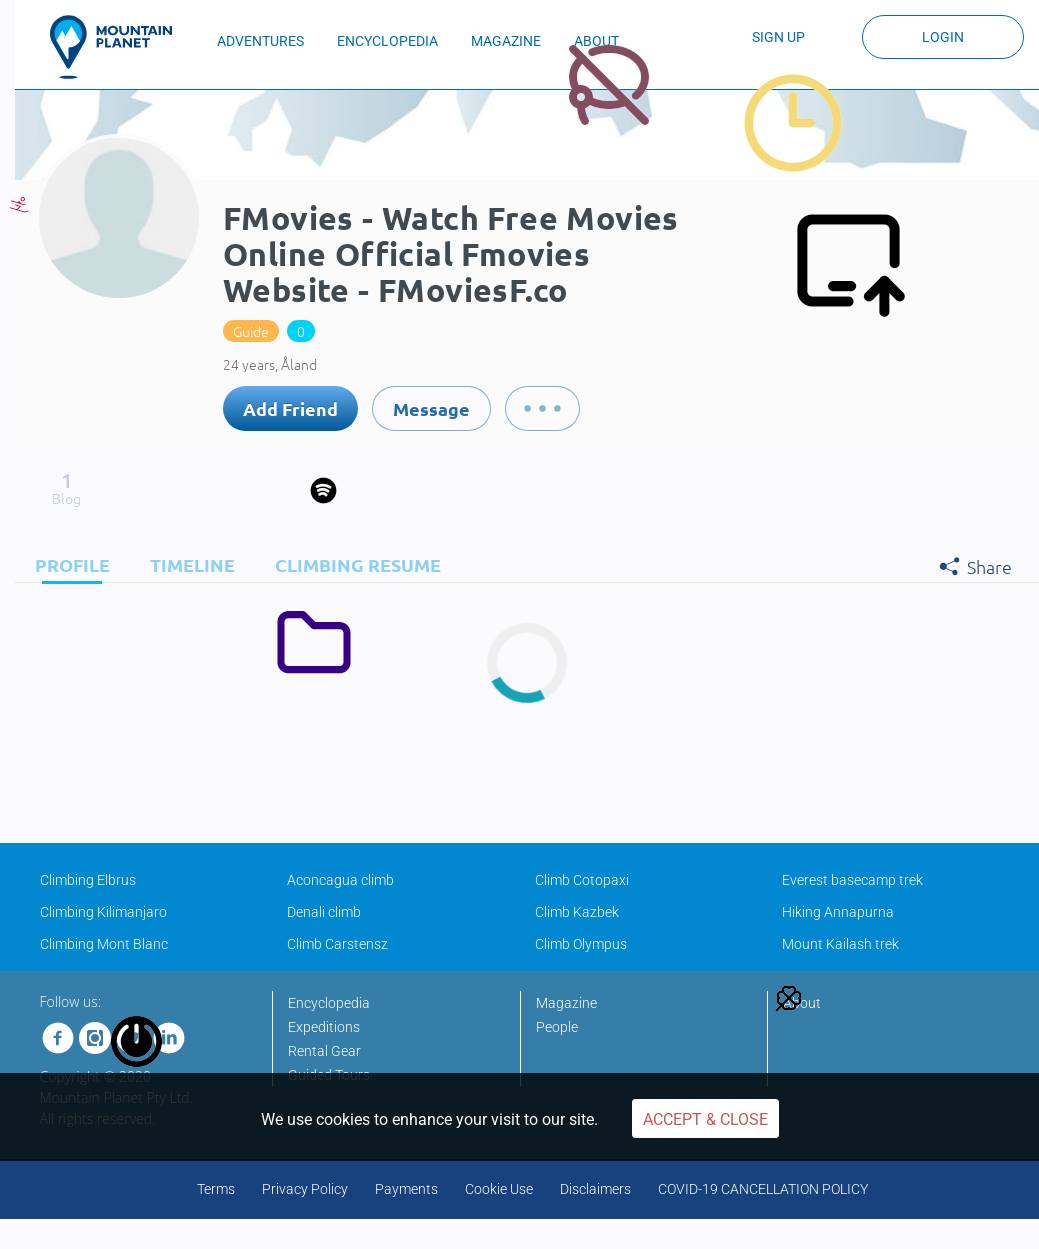  I want to click on turn device on or off, so click(136, 1041).